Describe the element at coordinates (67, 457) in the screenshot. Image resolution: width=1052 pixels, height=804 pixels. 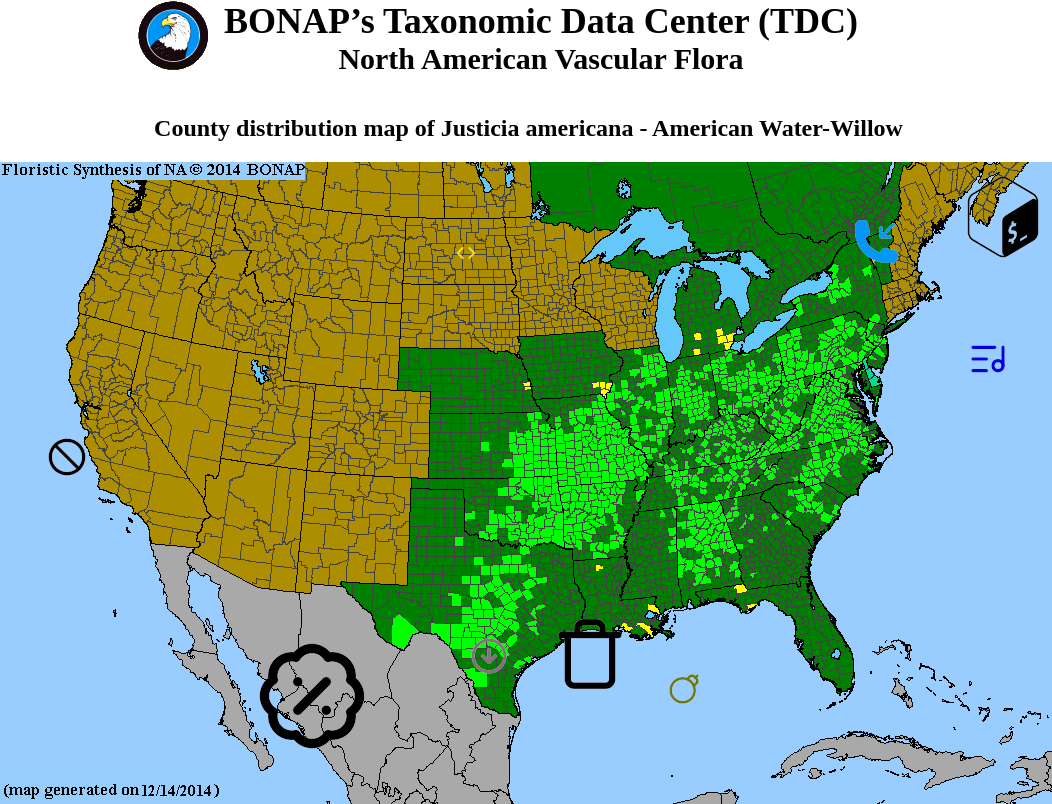
I see `indicates blocked or prohibited content` at that location.